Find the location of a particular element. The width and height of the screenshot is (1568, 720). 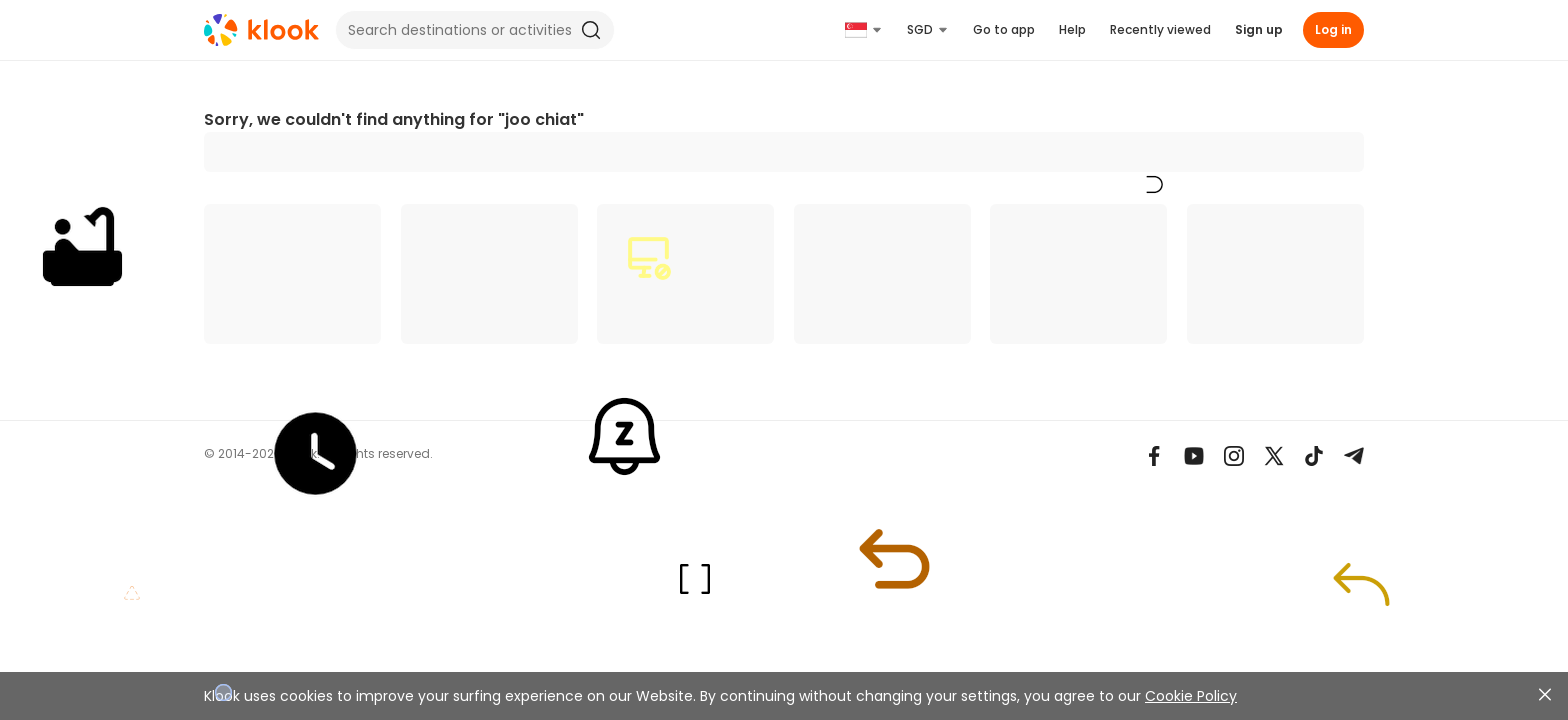

indicates incomplete or pending status is located at coordinates (132, 593).